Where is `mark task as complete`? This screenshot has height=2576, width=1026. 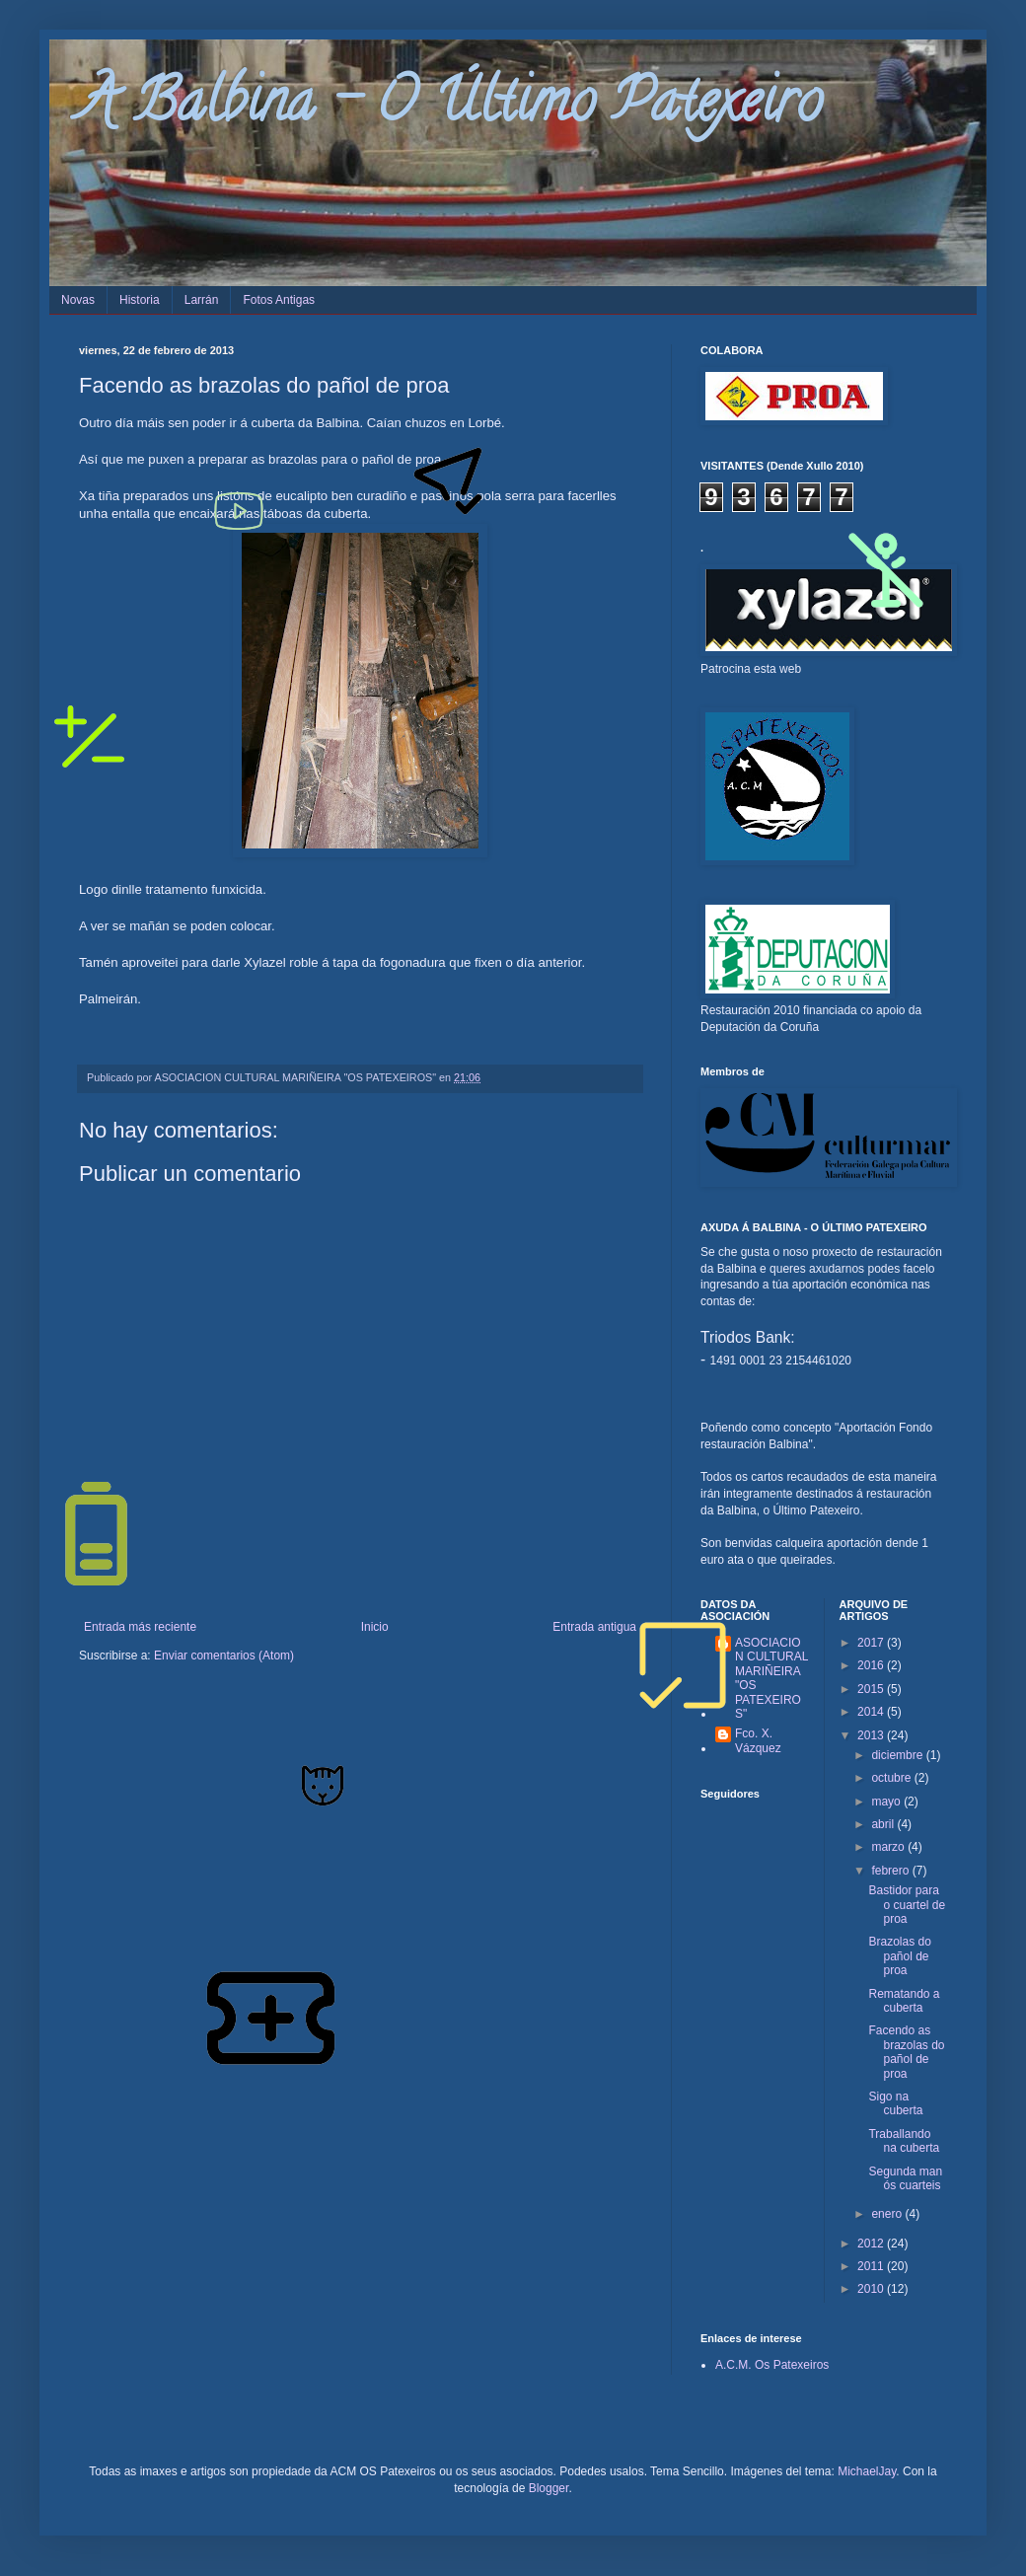
mark task as complete is located at coordinates (683, 1665).